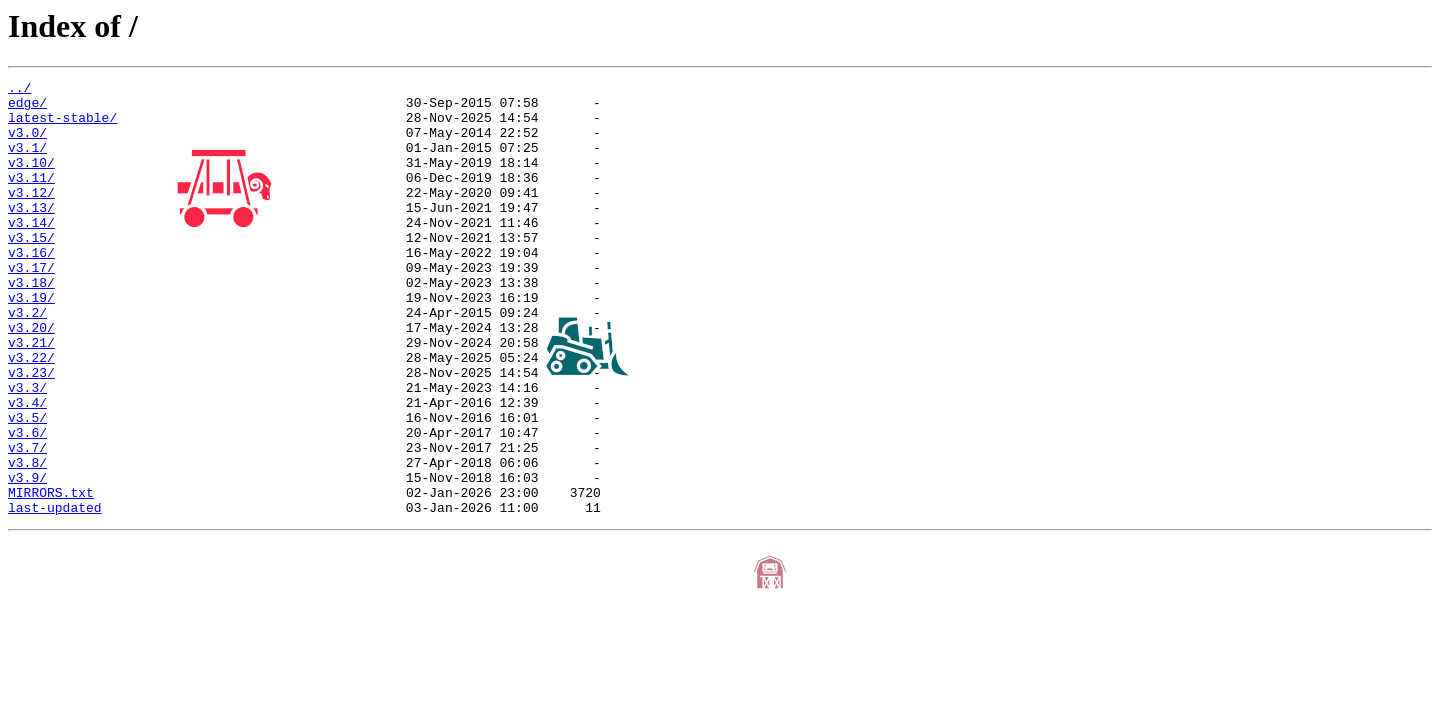 This screenshot has height=720, width=1440. Describe the element at coordinates (770, 572) in the screenshot. I see `access farm or agricultural features` at that location.